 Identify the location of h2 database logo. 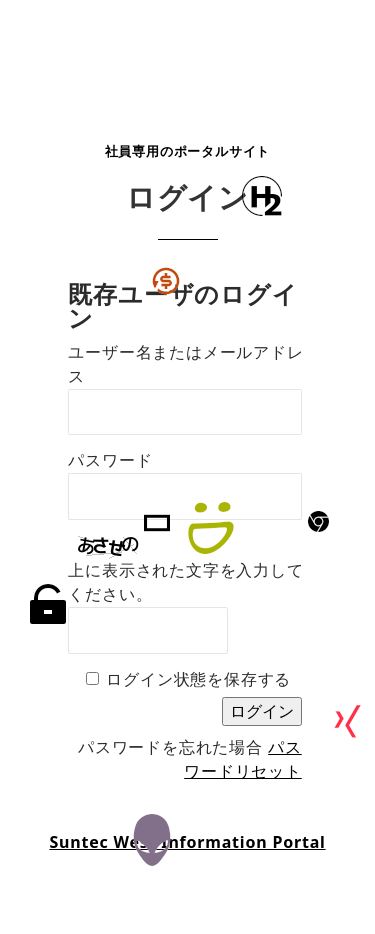
(262, 196).